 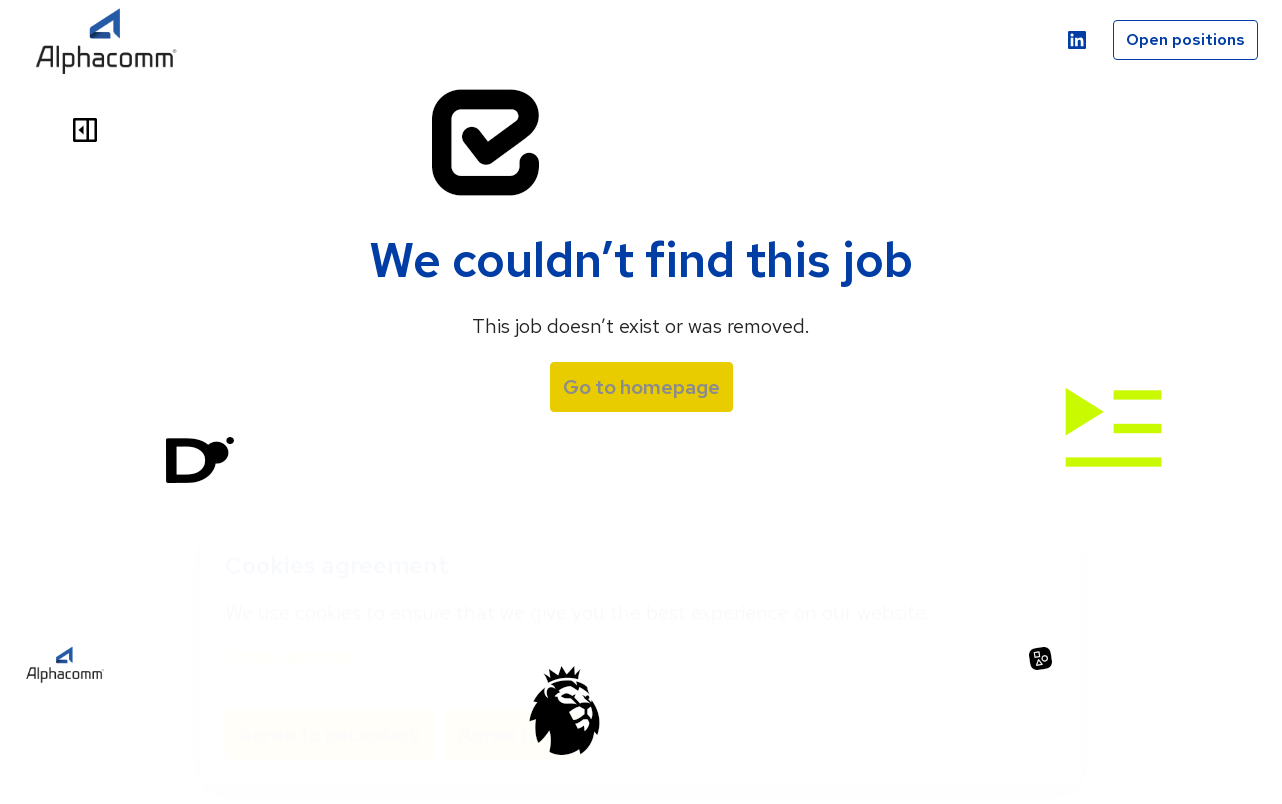 What do you see at coordinates (1040, 658) in the screenshot?
I see `open apostrophe app` at bounding box center [1040, 658].